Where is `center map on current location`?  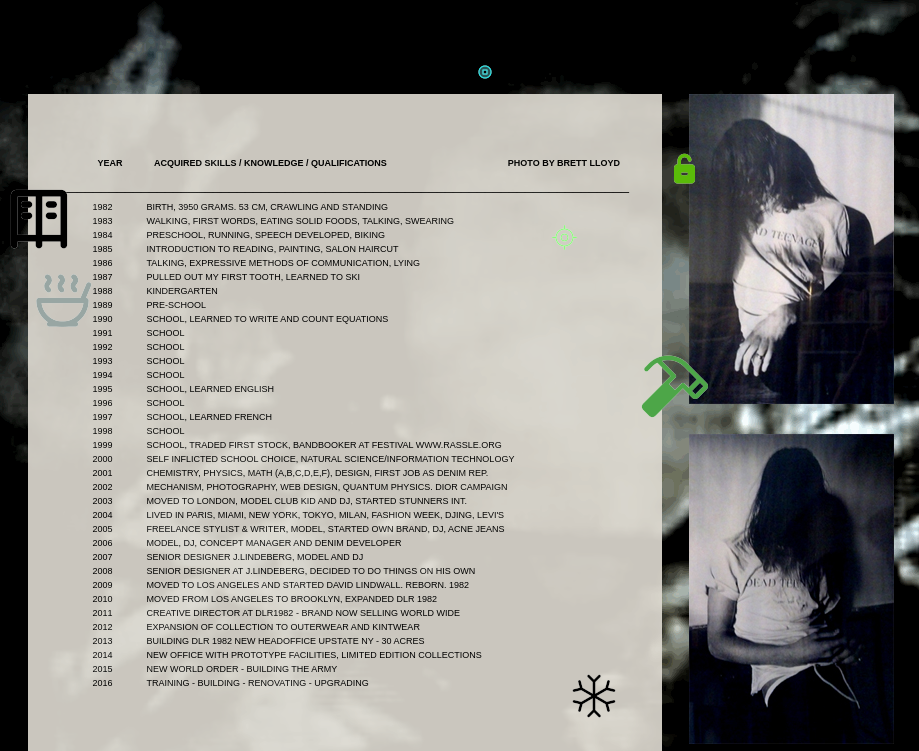
center map on current location is located at coordinates (564, 237).